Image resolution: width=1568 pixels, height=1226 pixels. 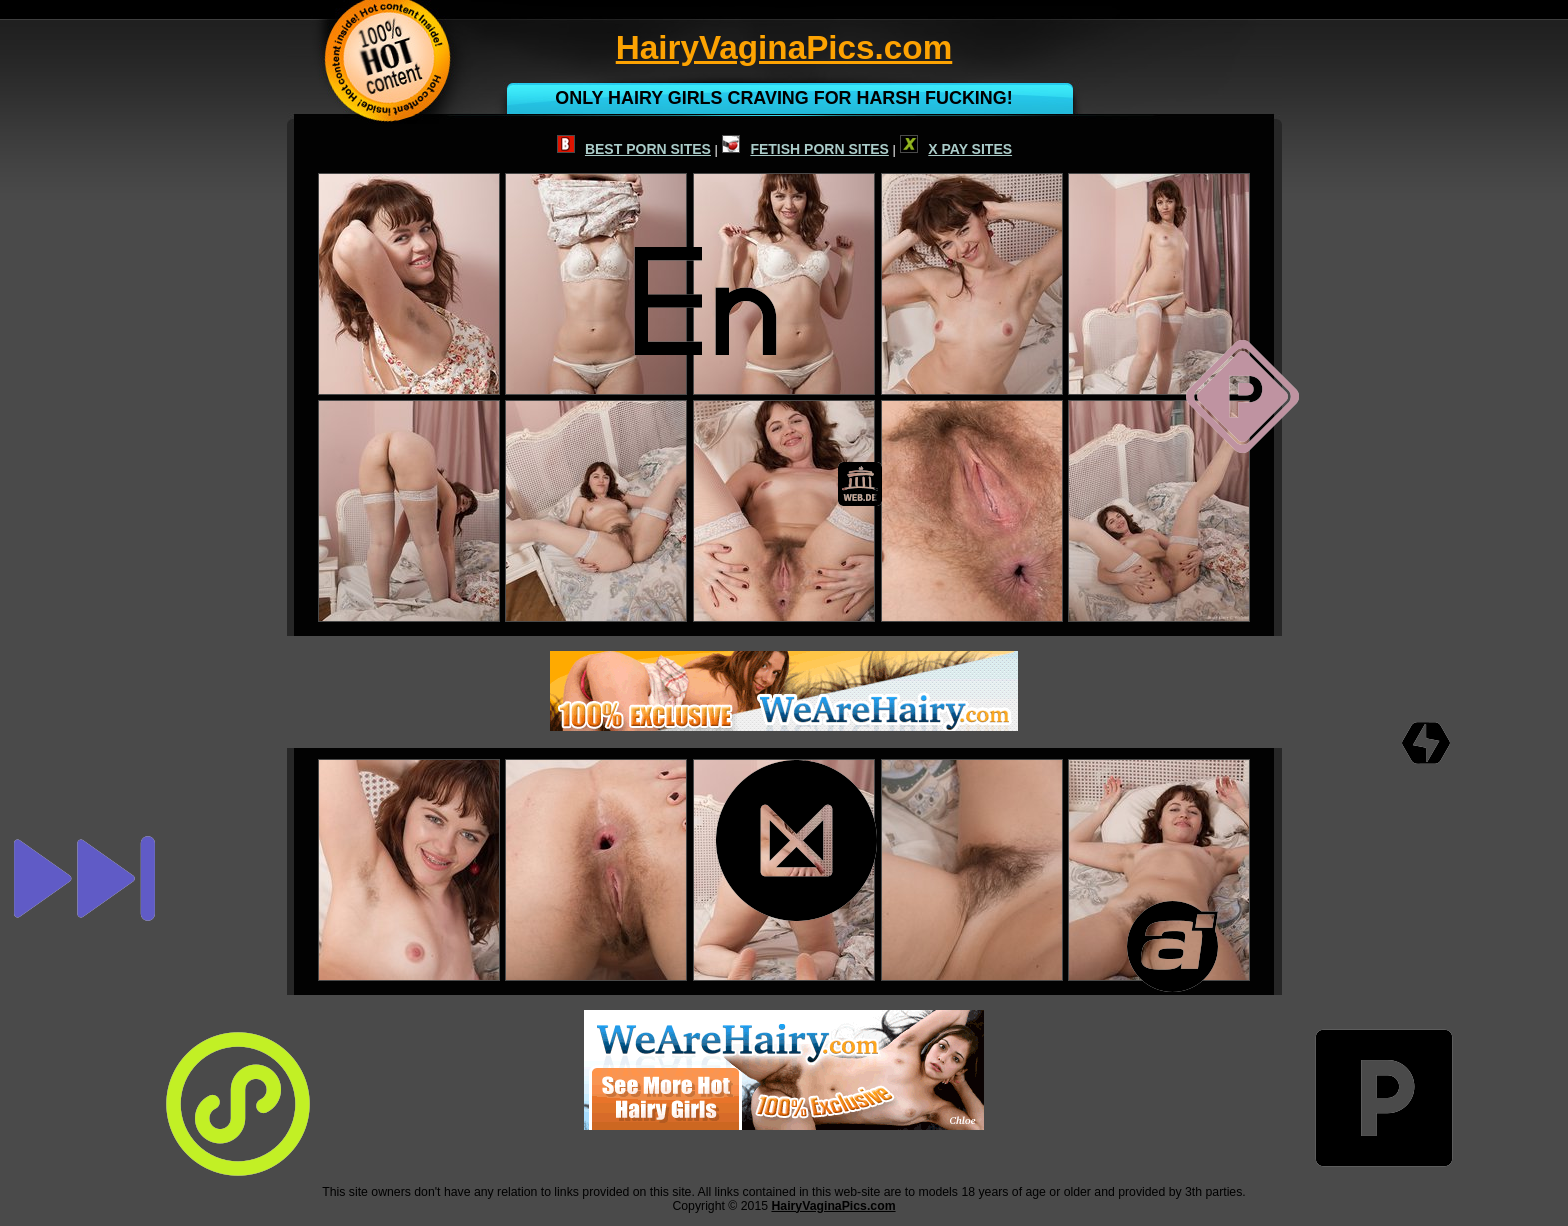 What do you see at coordinates (1426, 743) in the screenshot?
I see `chakra ui logo` at bounding box center [1426, 743].